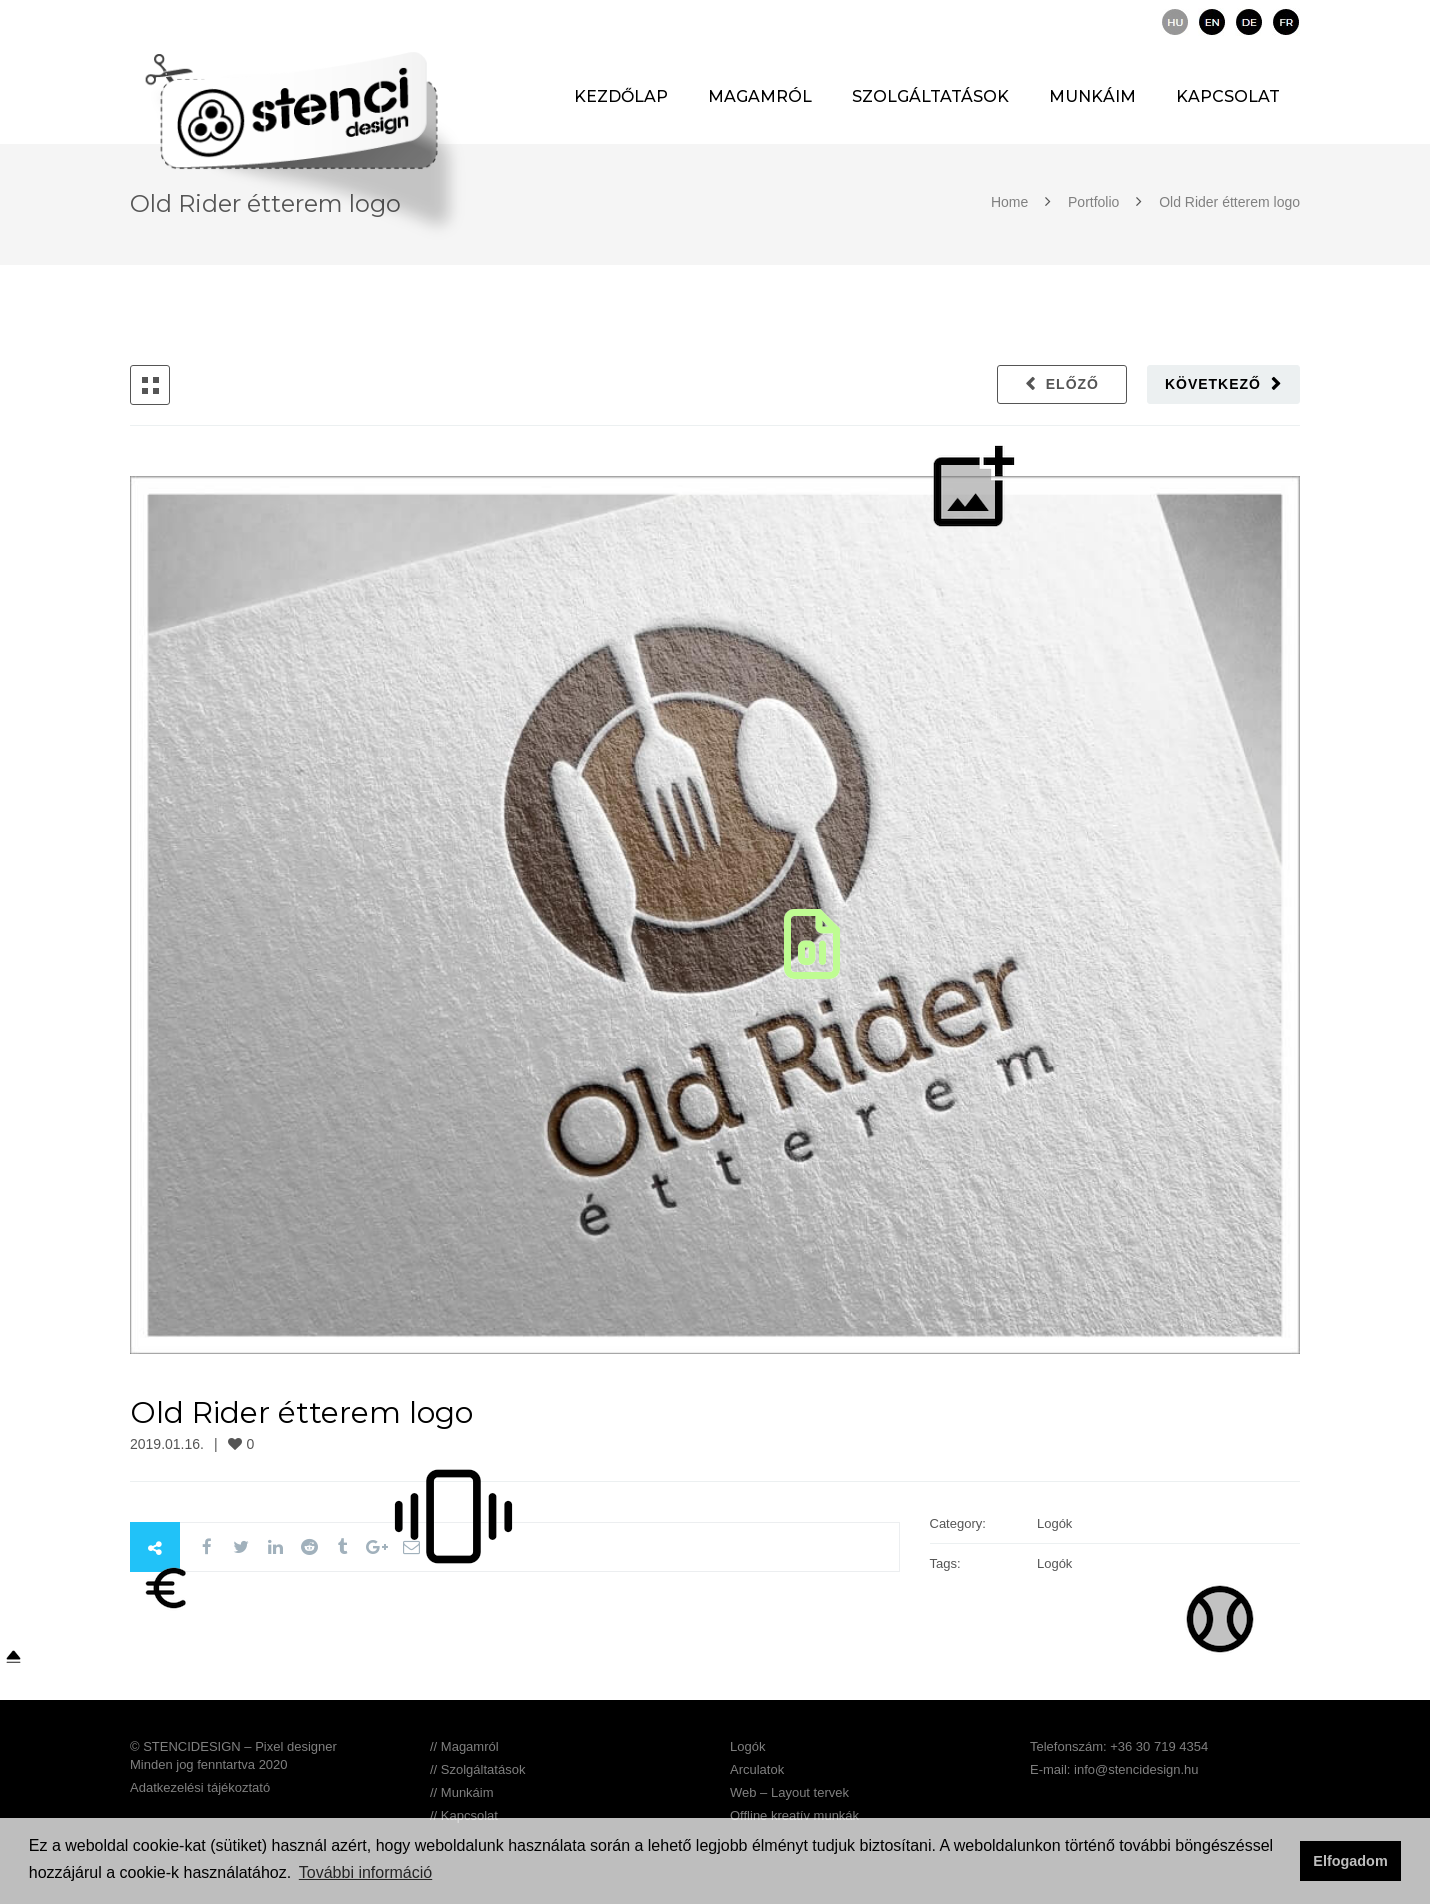 The image size is (1430, 1904). I want to click on enable vibrate mode on your device, so click(453, 1516).